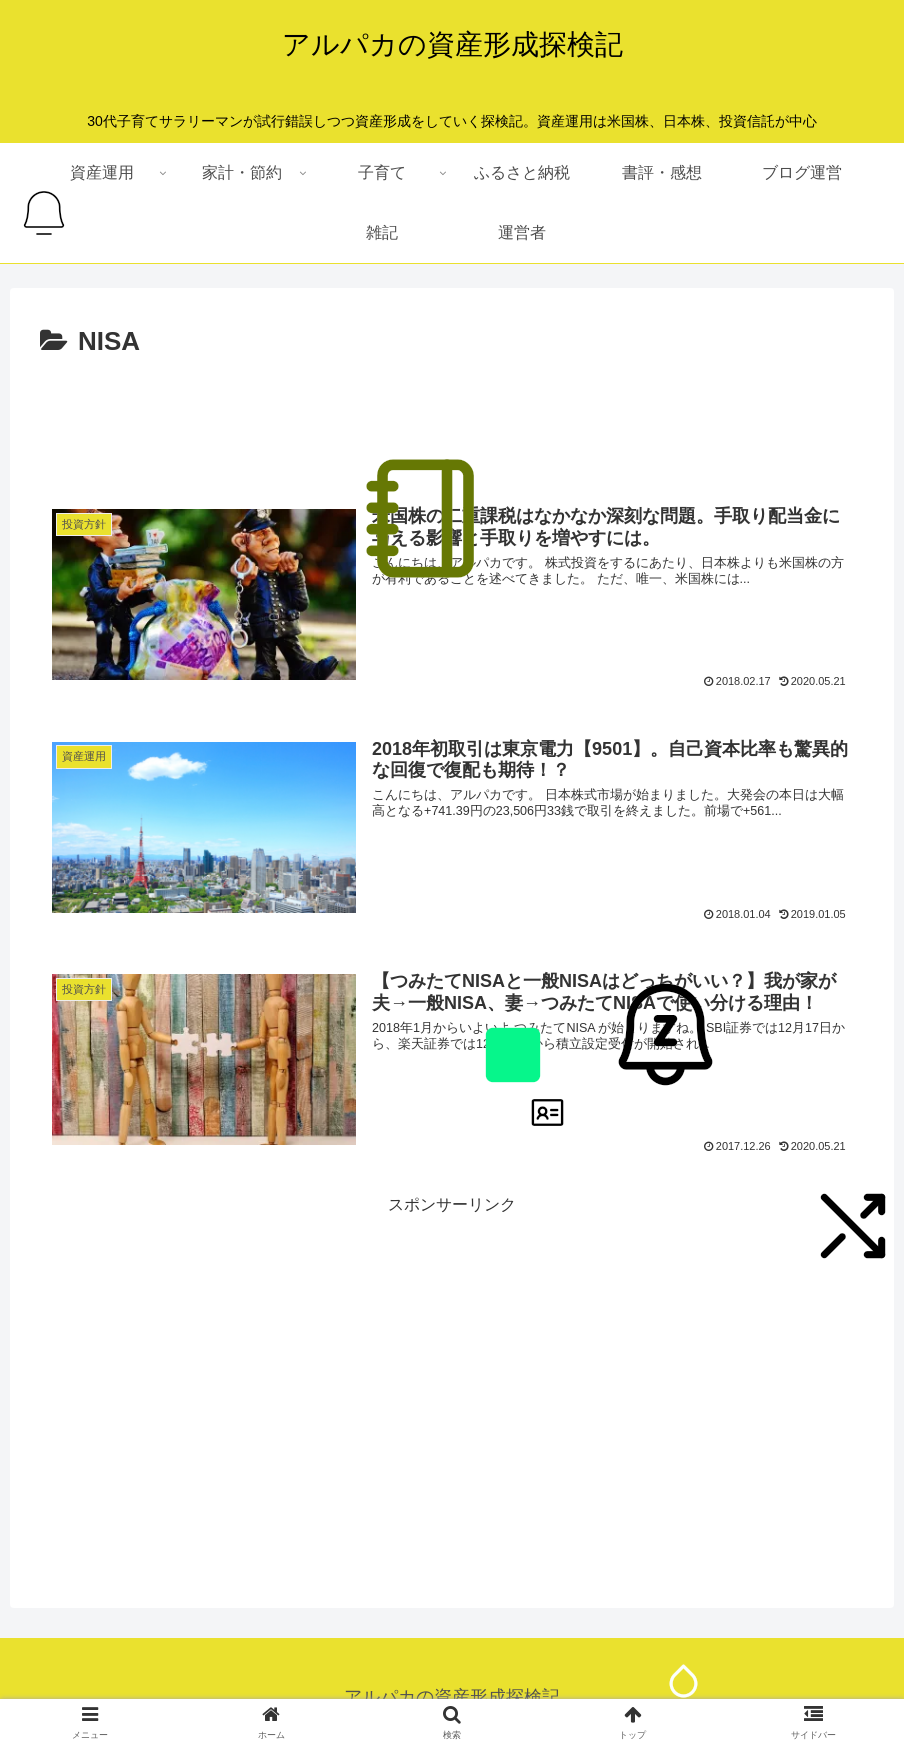  What do you see at coordinates (44, 213) in the screenshot?
I see `view notifications` at bounding box center [44, 213].